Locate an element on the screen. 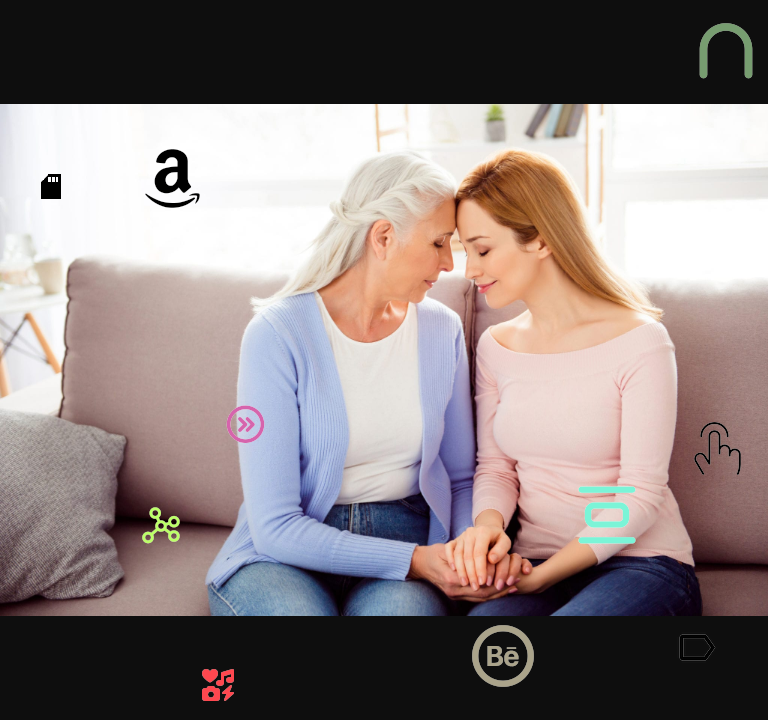 This screenshot has height=720, width=768. visit Behance profile is located at coordinates (503, 656).